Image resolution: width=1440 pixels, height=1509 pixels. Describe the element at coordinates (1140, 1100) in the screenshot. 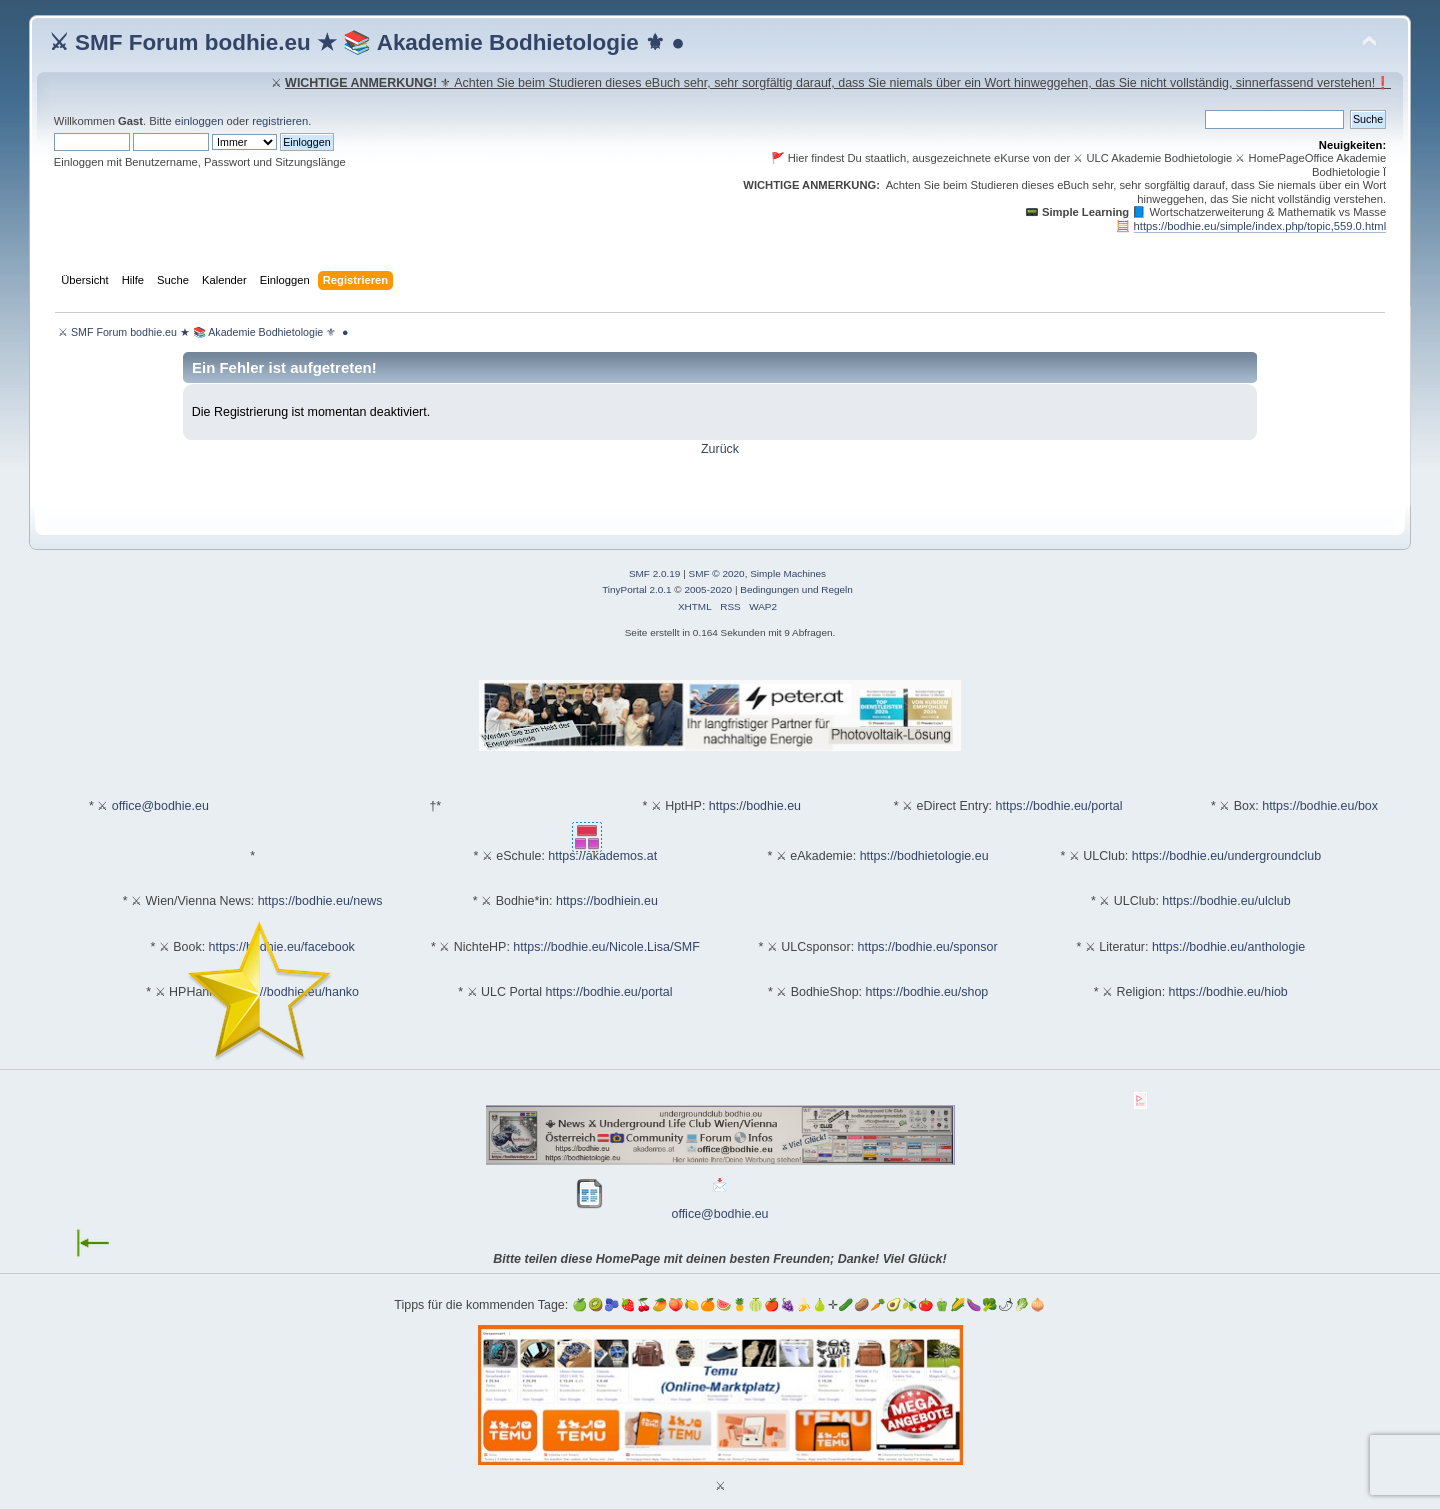

I see `an mp3 playlist file` at that location.